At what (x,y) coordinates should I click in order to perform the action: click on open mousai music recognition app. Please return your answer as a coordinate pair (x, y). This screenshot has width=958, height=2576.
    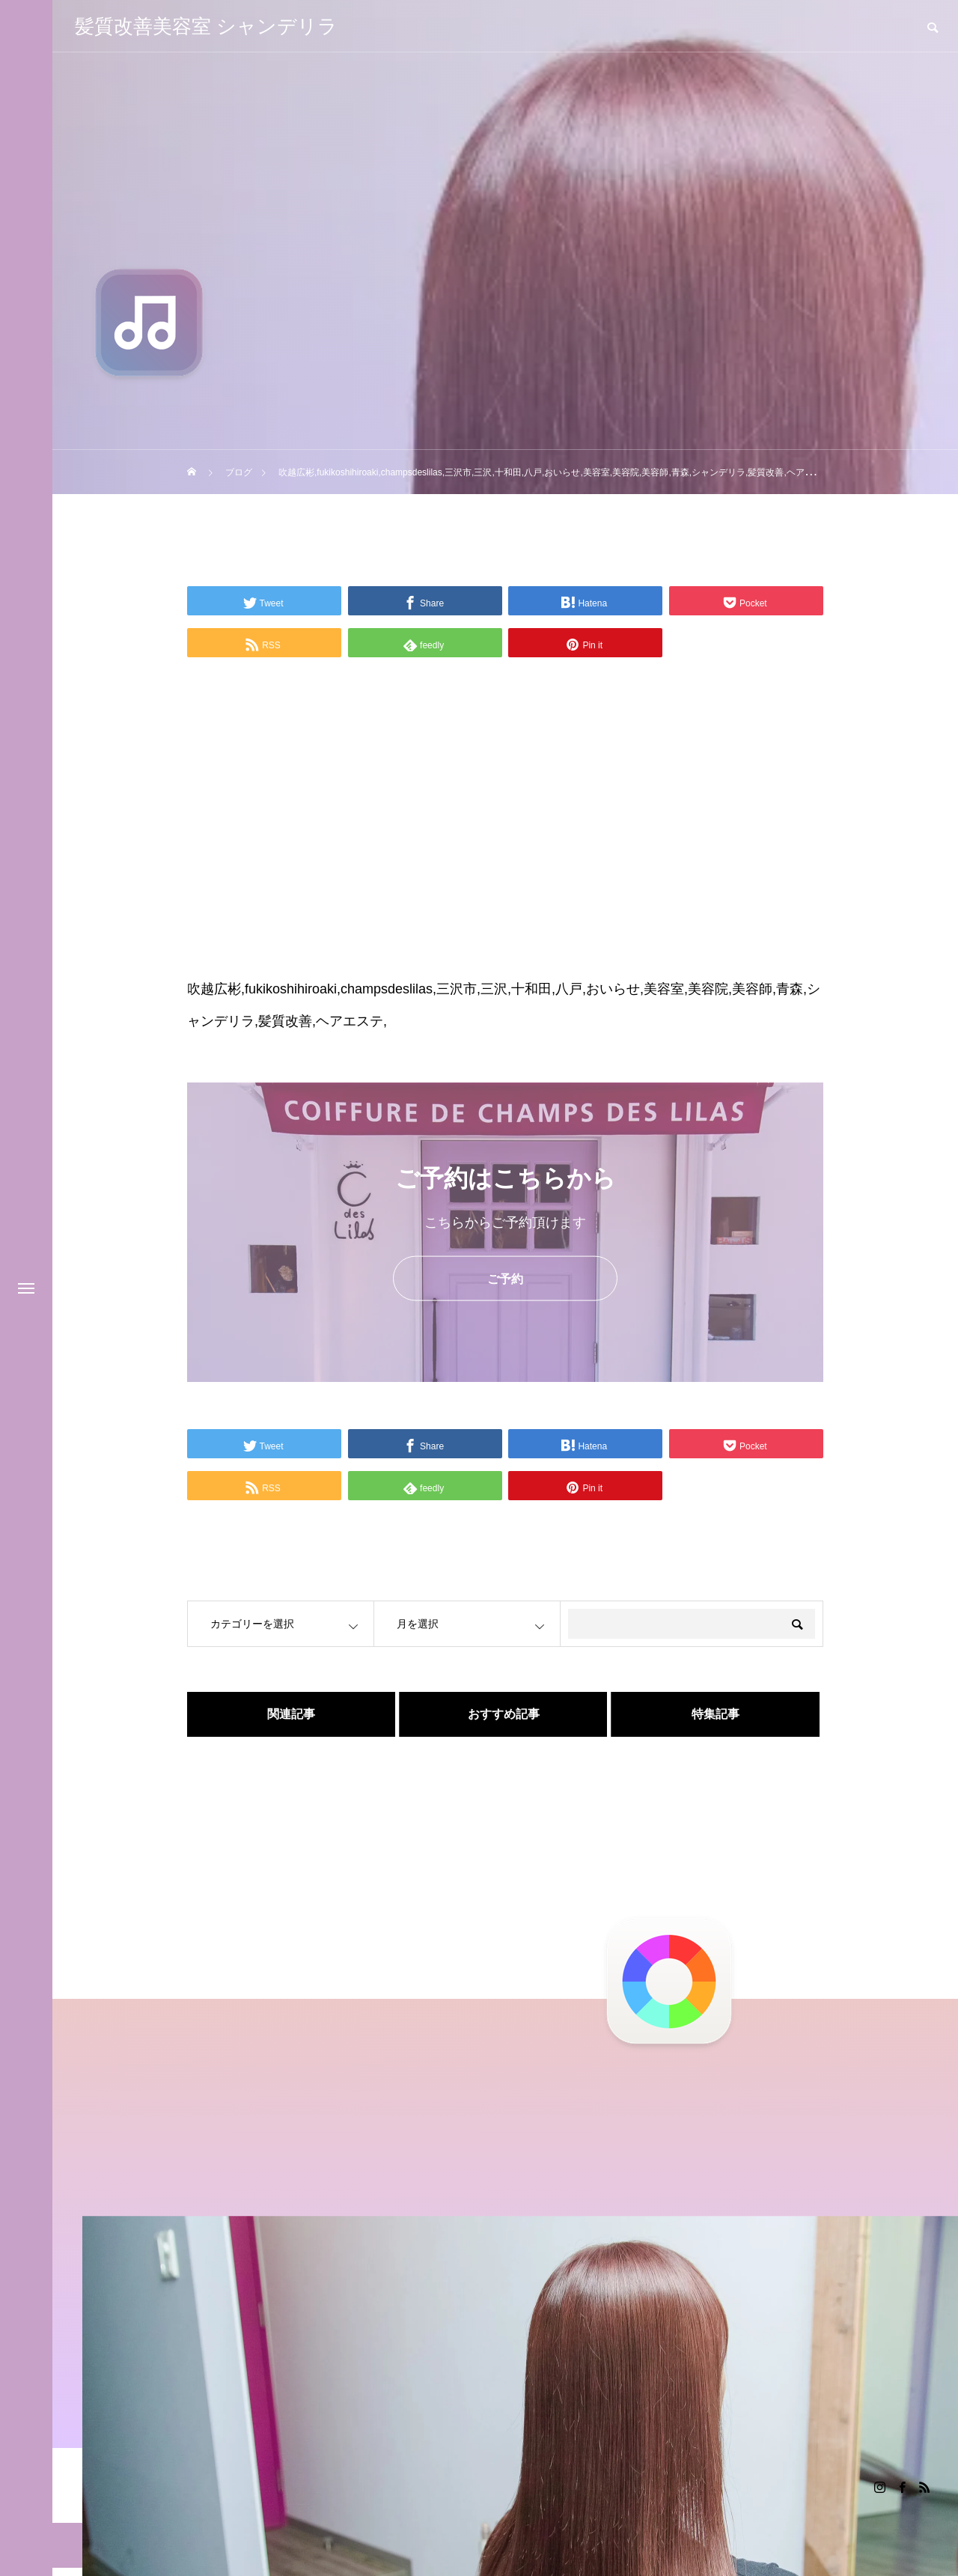
    Looking at the image, I should click on (149, 323).